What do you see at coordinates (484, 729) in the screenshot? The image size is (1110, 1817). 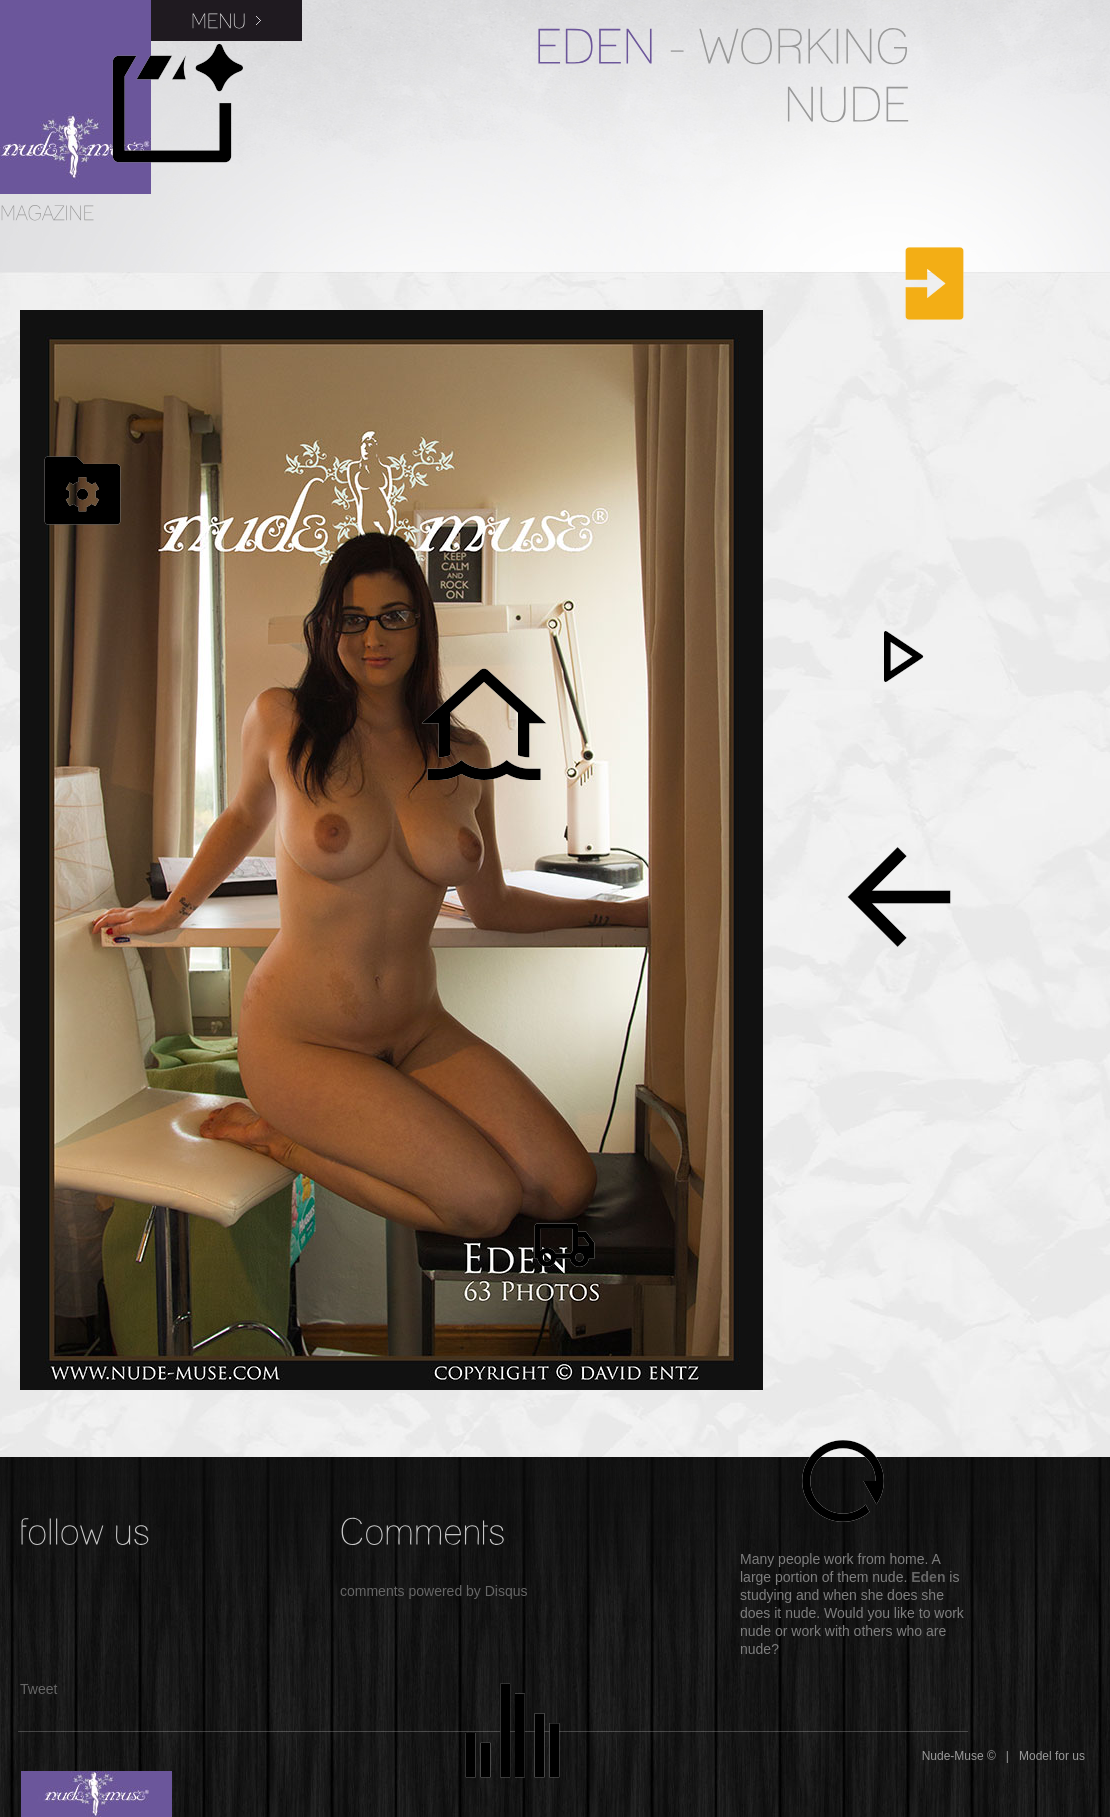 I see `indicates flood warning or alert` at bounding box center [484, 729].